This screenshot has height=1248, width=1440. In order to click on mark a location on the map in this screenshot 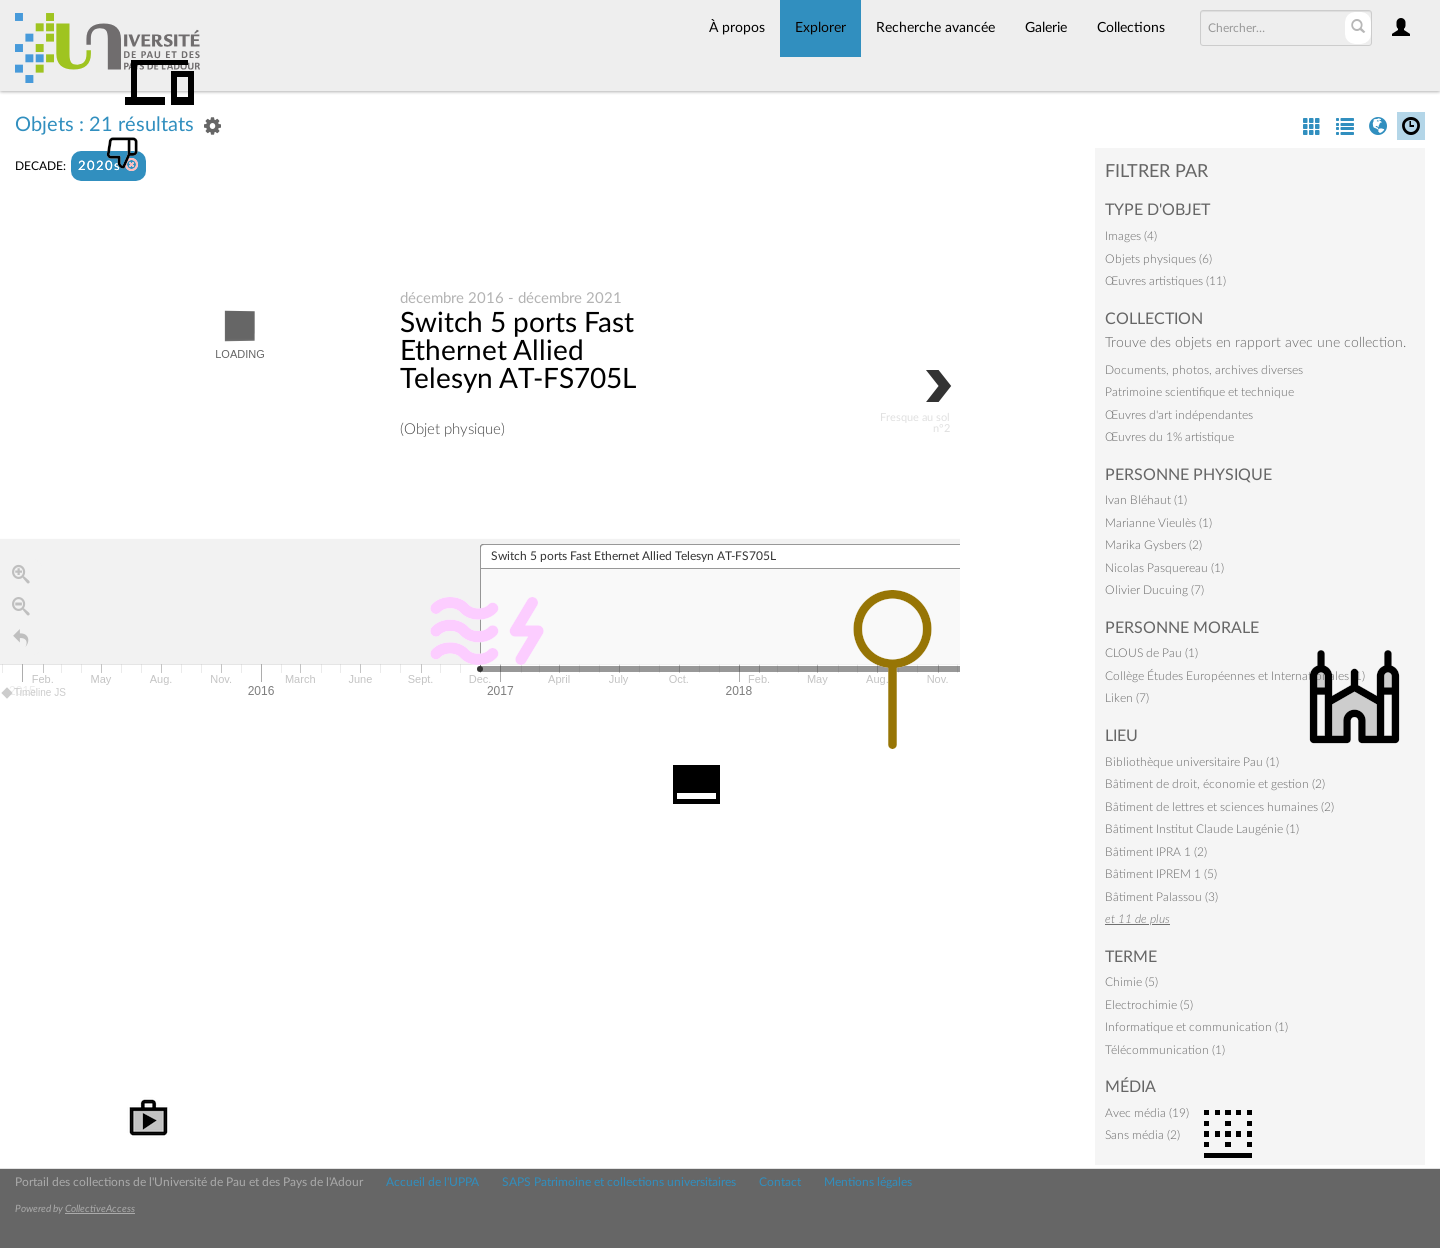, I will do `click(892, 669)`.